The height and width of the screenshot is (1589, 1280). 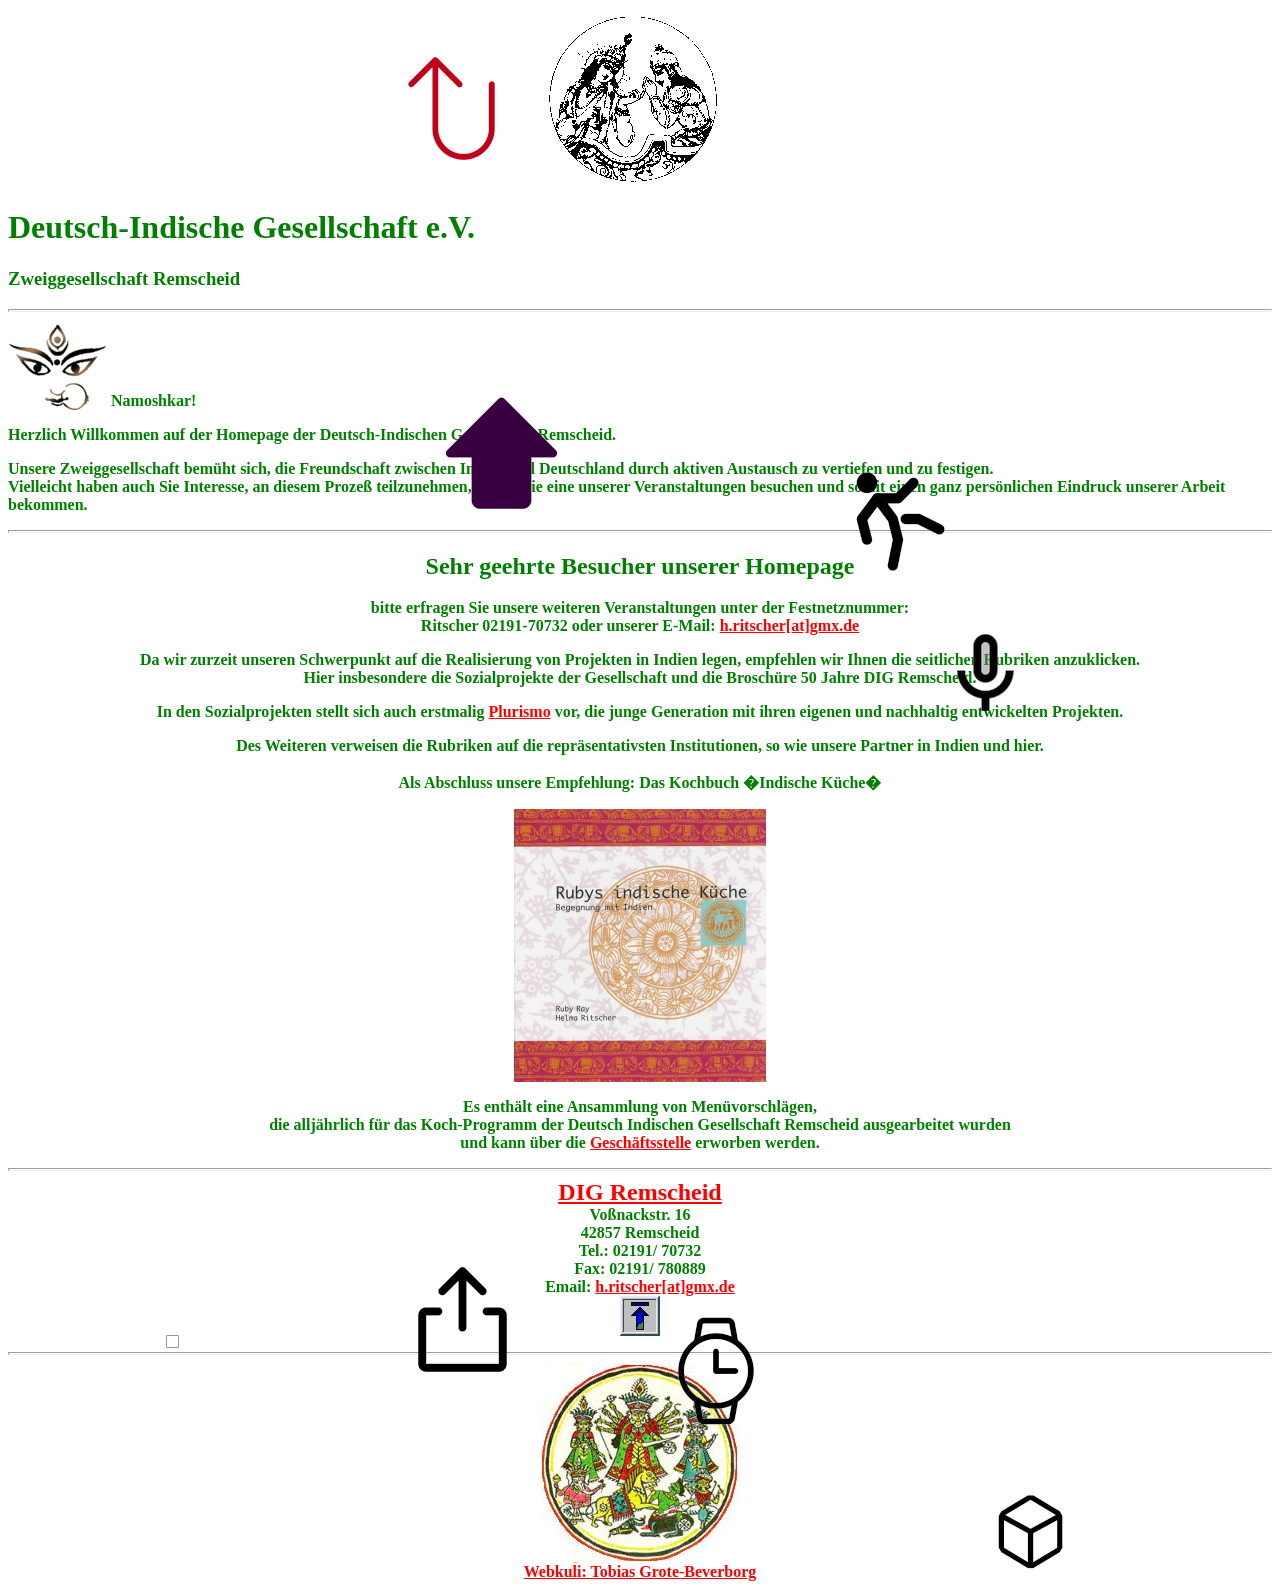 I want to click on export or share content to another app, so click(x=462, y=1323).